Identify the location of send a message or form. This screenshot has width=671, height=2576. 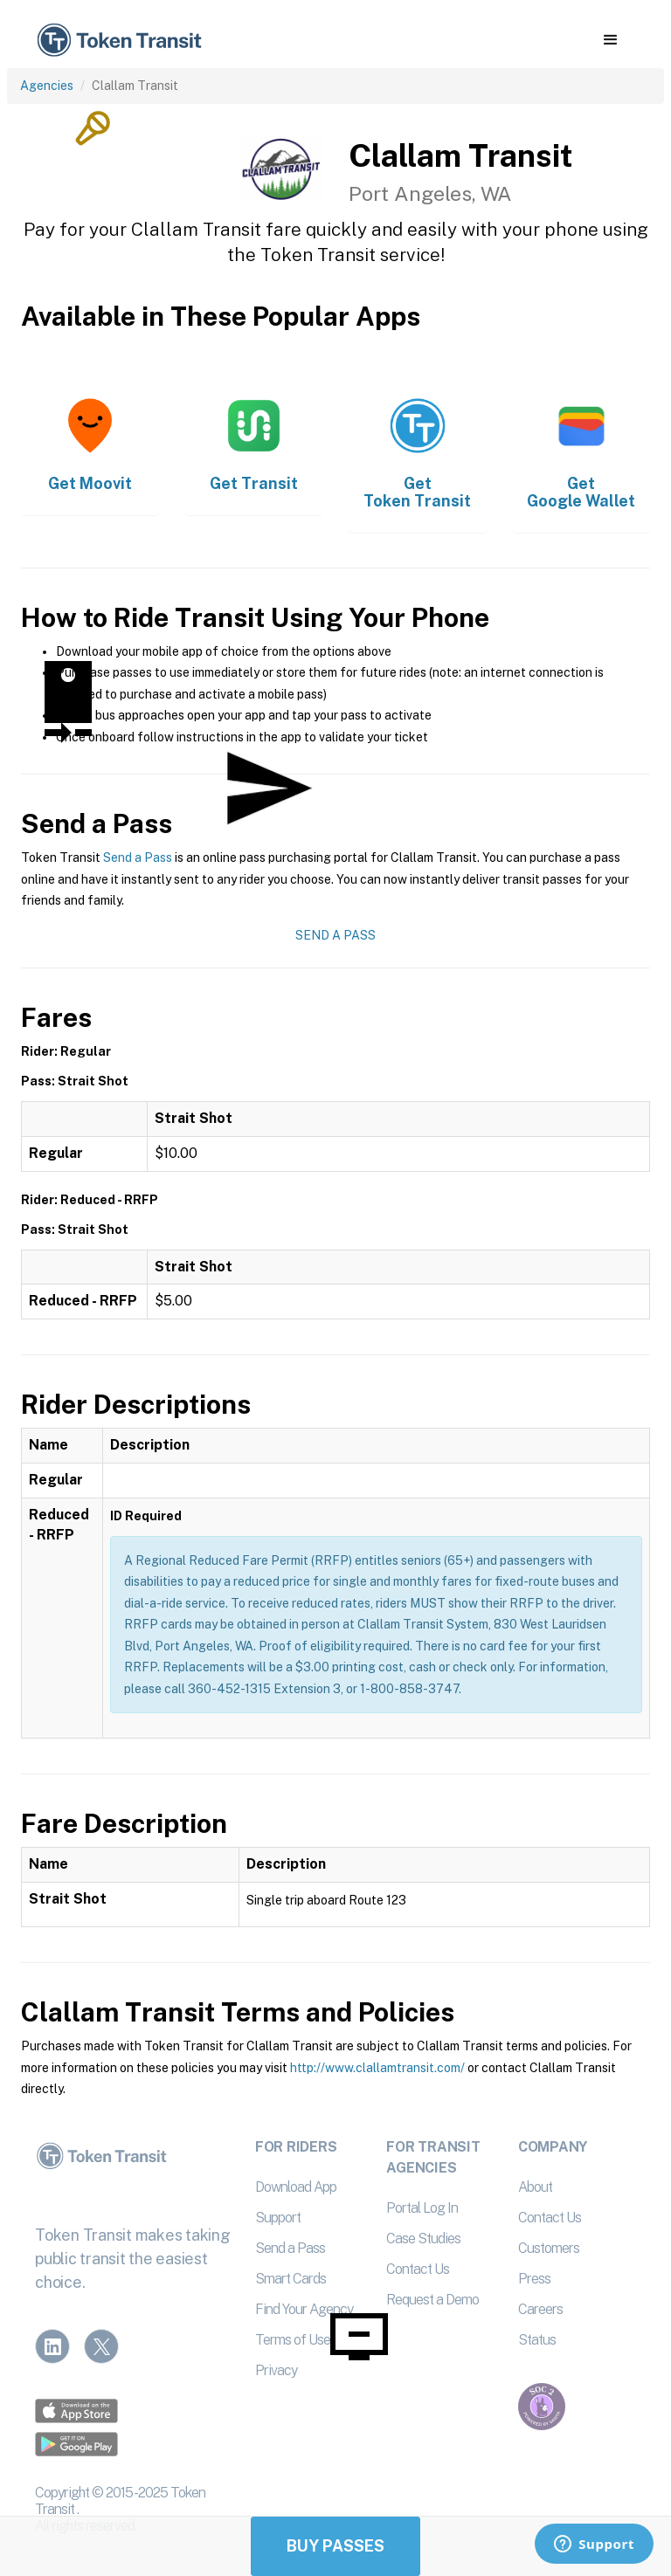
(267, 788).